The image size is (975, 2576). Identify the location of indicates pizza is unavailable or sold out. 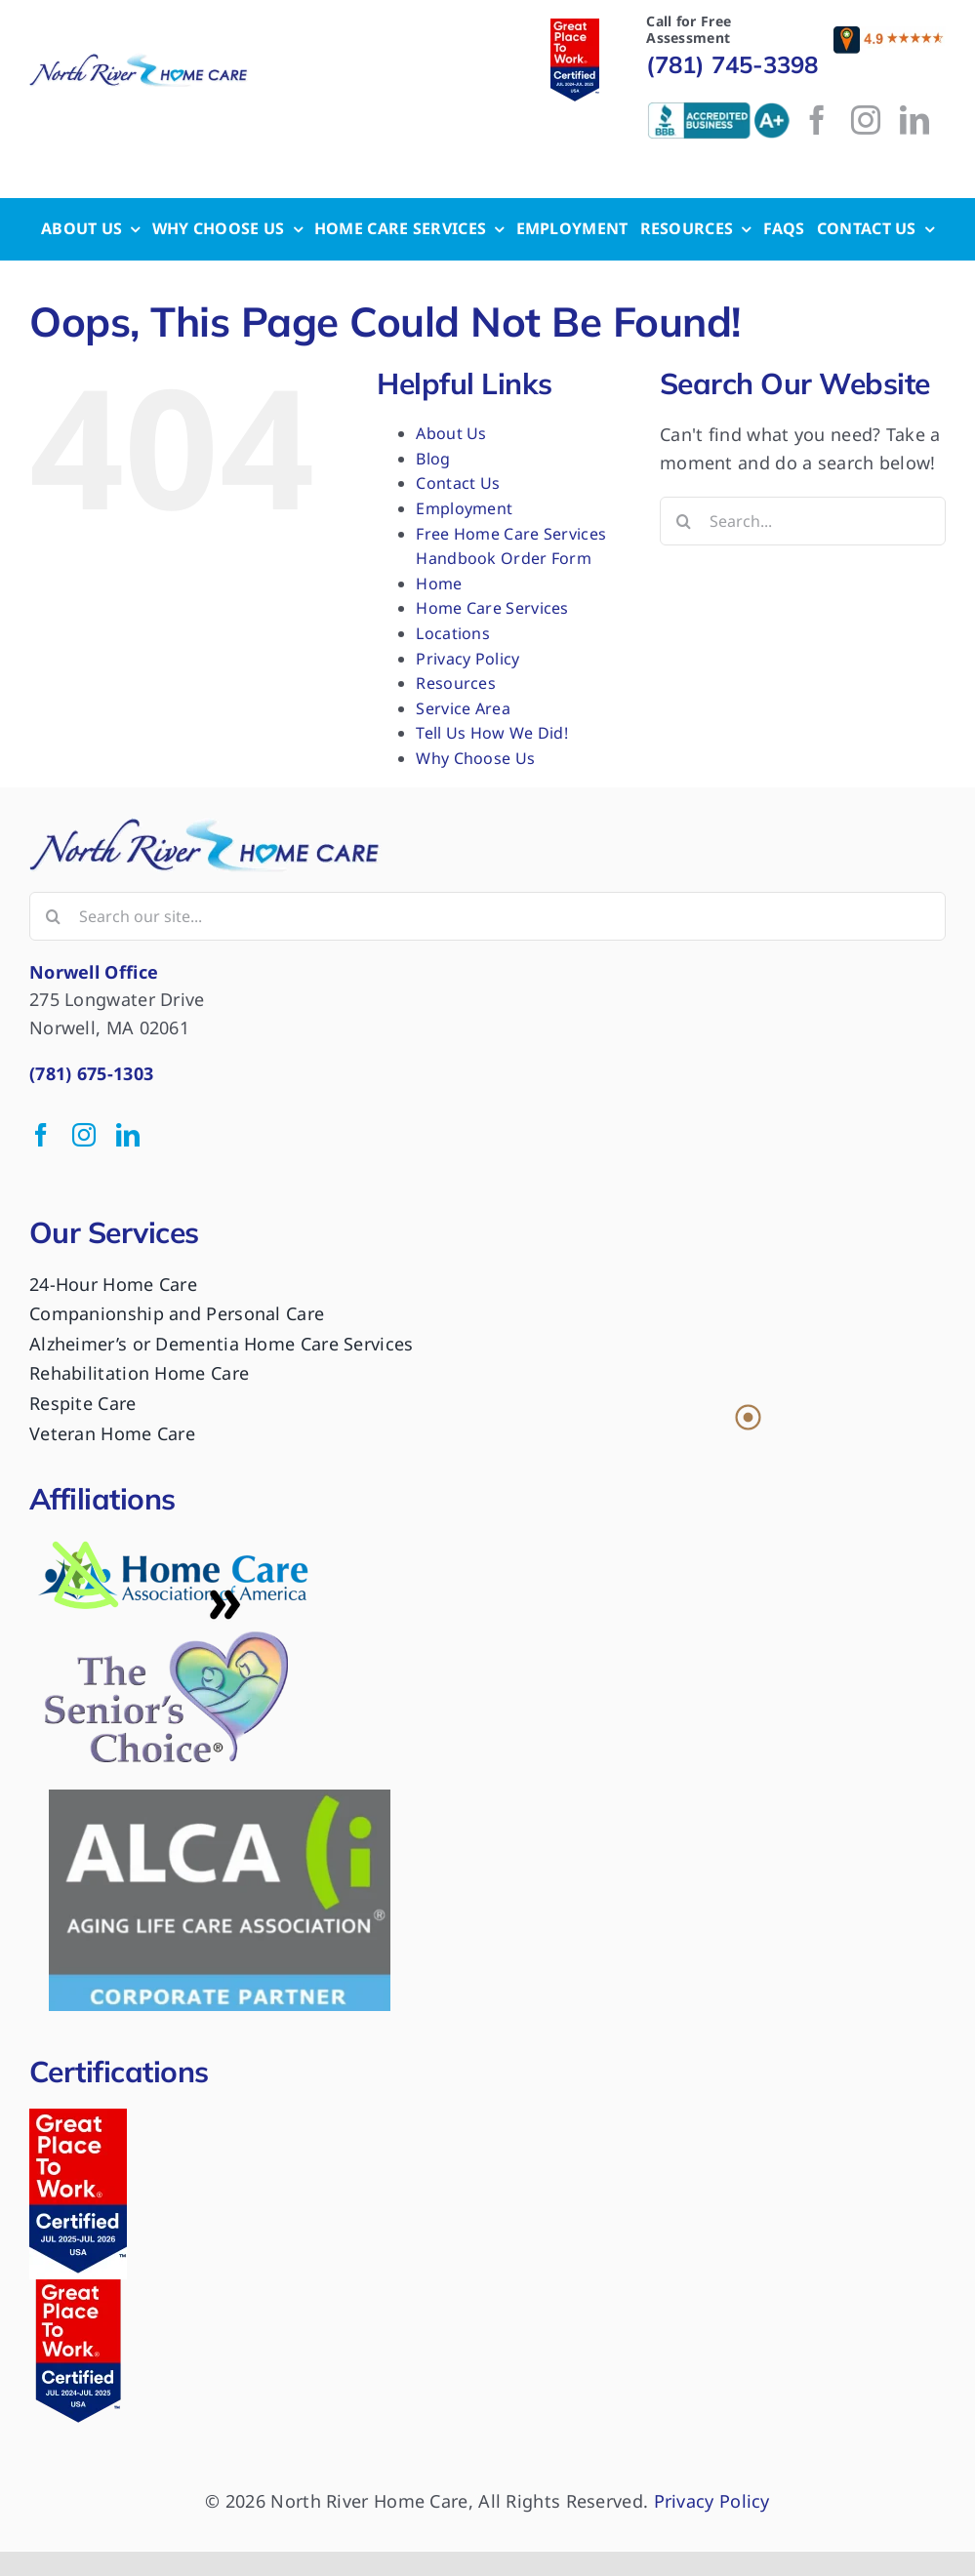
(85, 1574).